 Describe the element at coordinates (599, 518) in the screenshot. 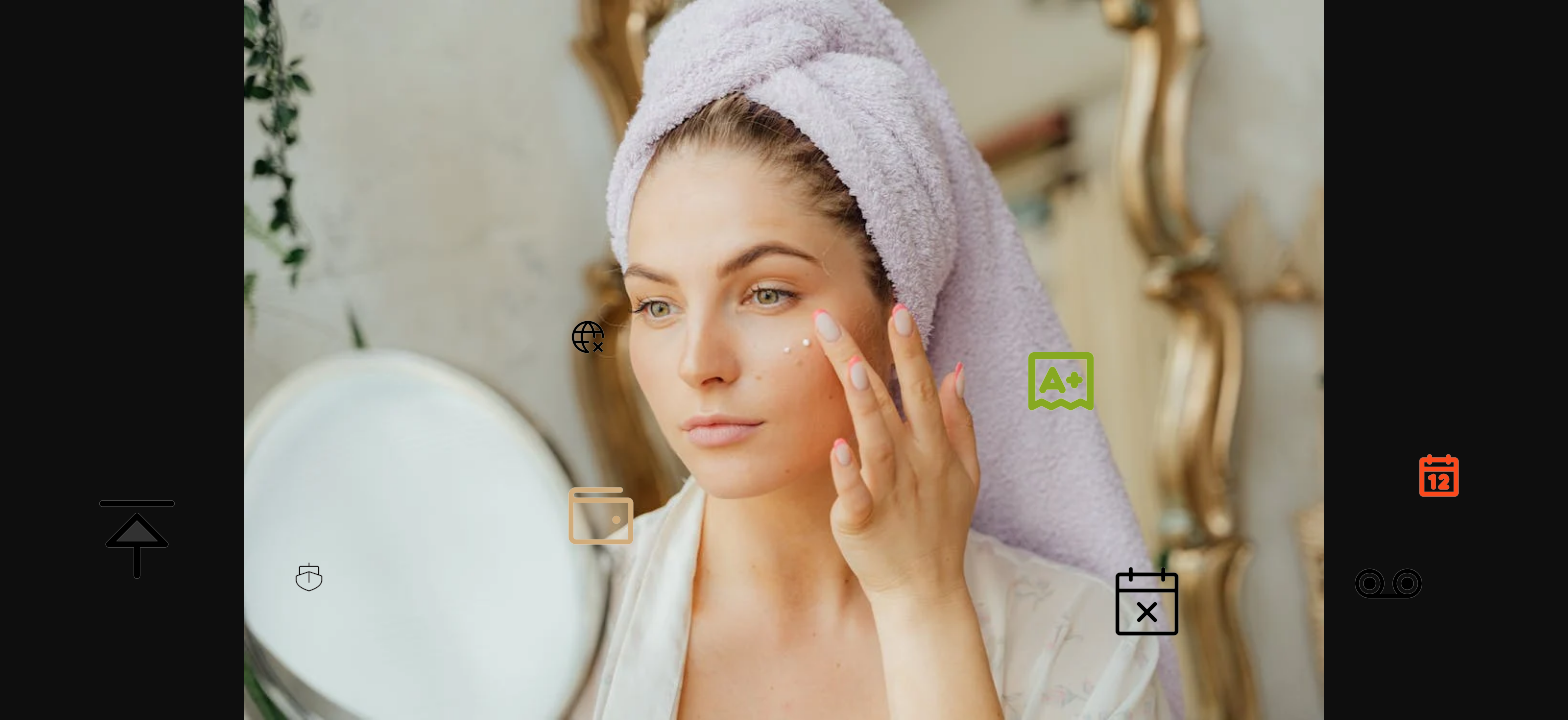

I see `access your wallet or payment methods` at that location.